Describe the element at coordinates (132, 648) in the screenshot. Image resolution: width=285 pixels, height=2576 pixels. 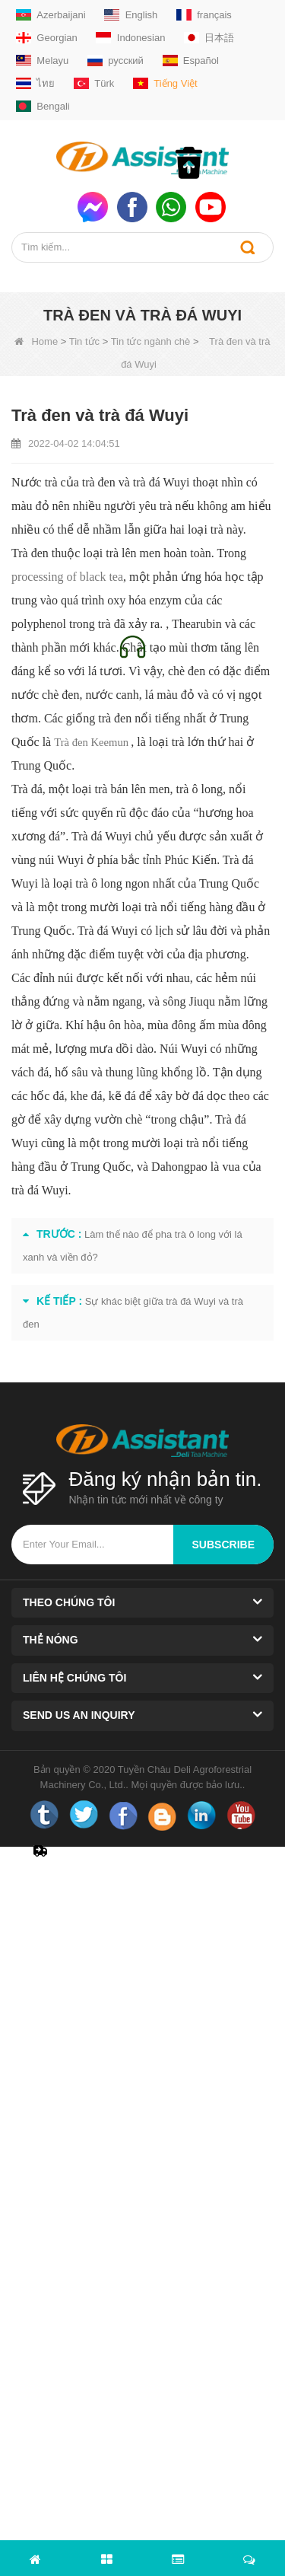
I see `access audio or music player` at that location.